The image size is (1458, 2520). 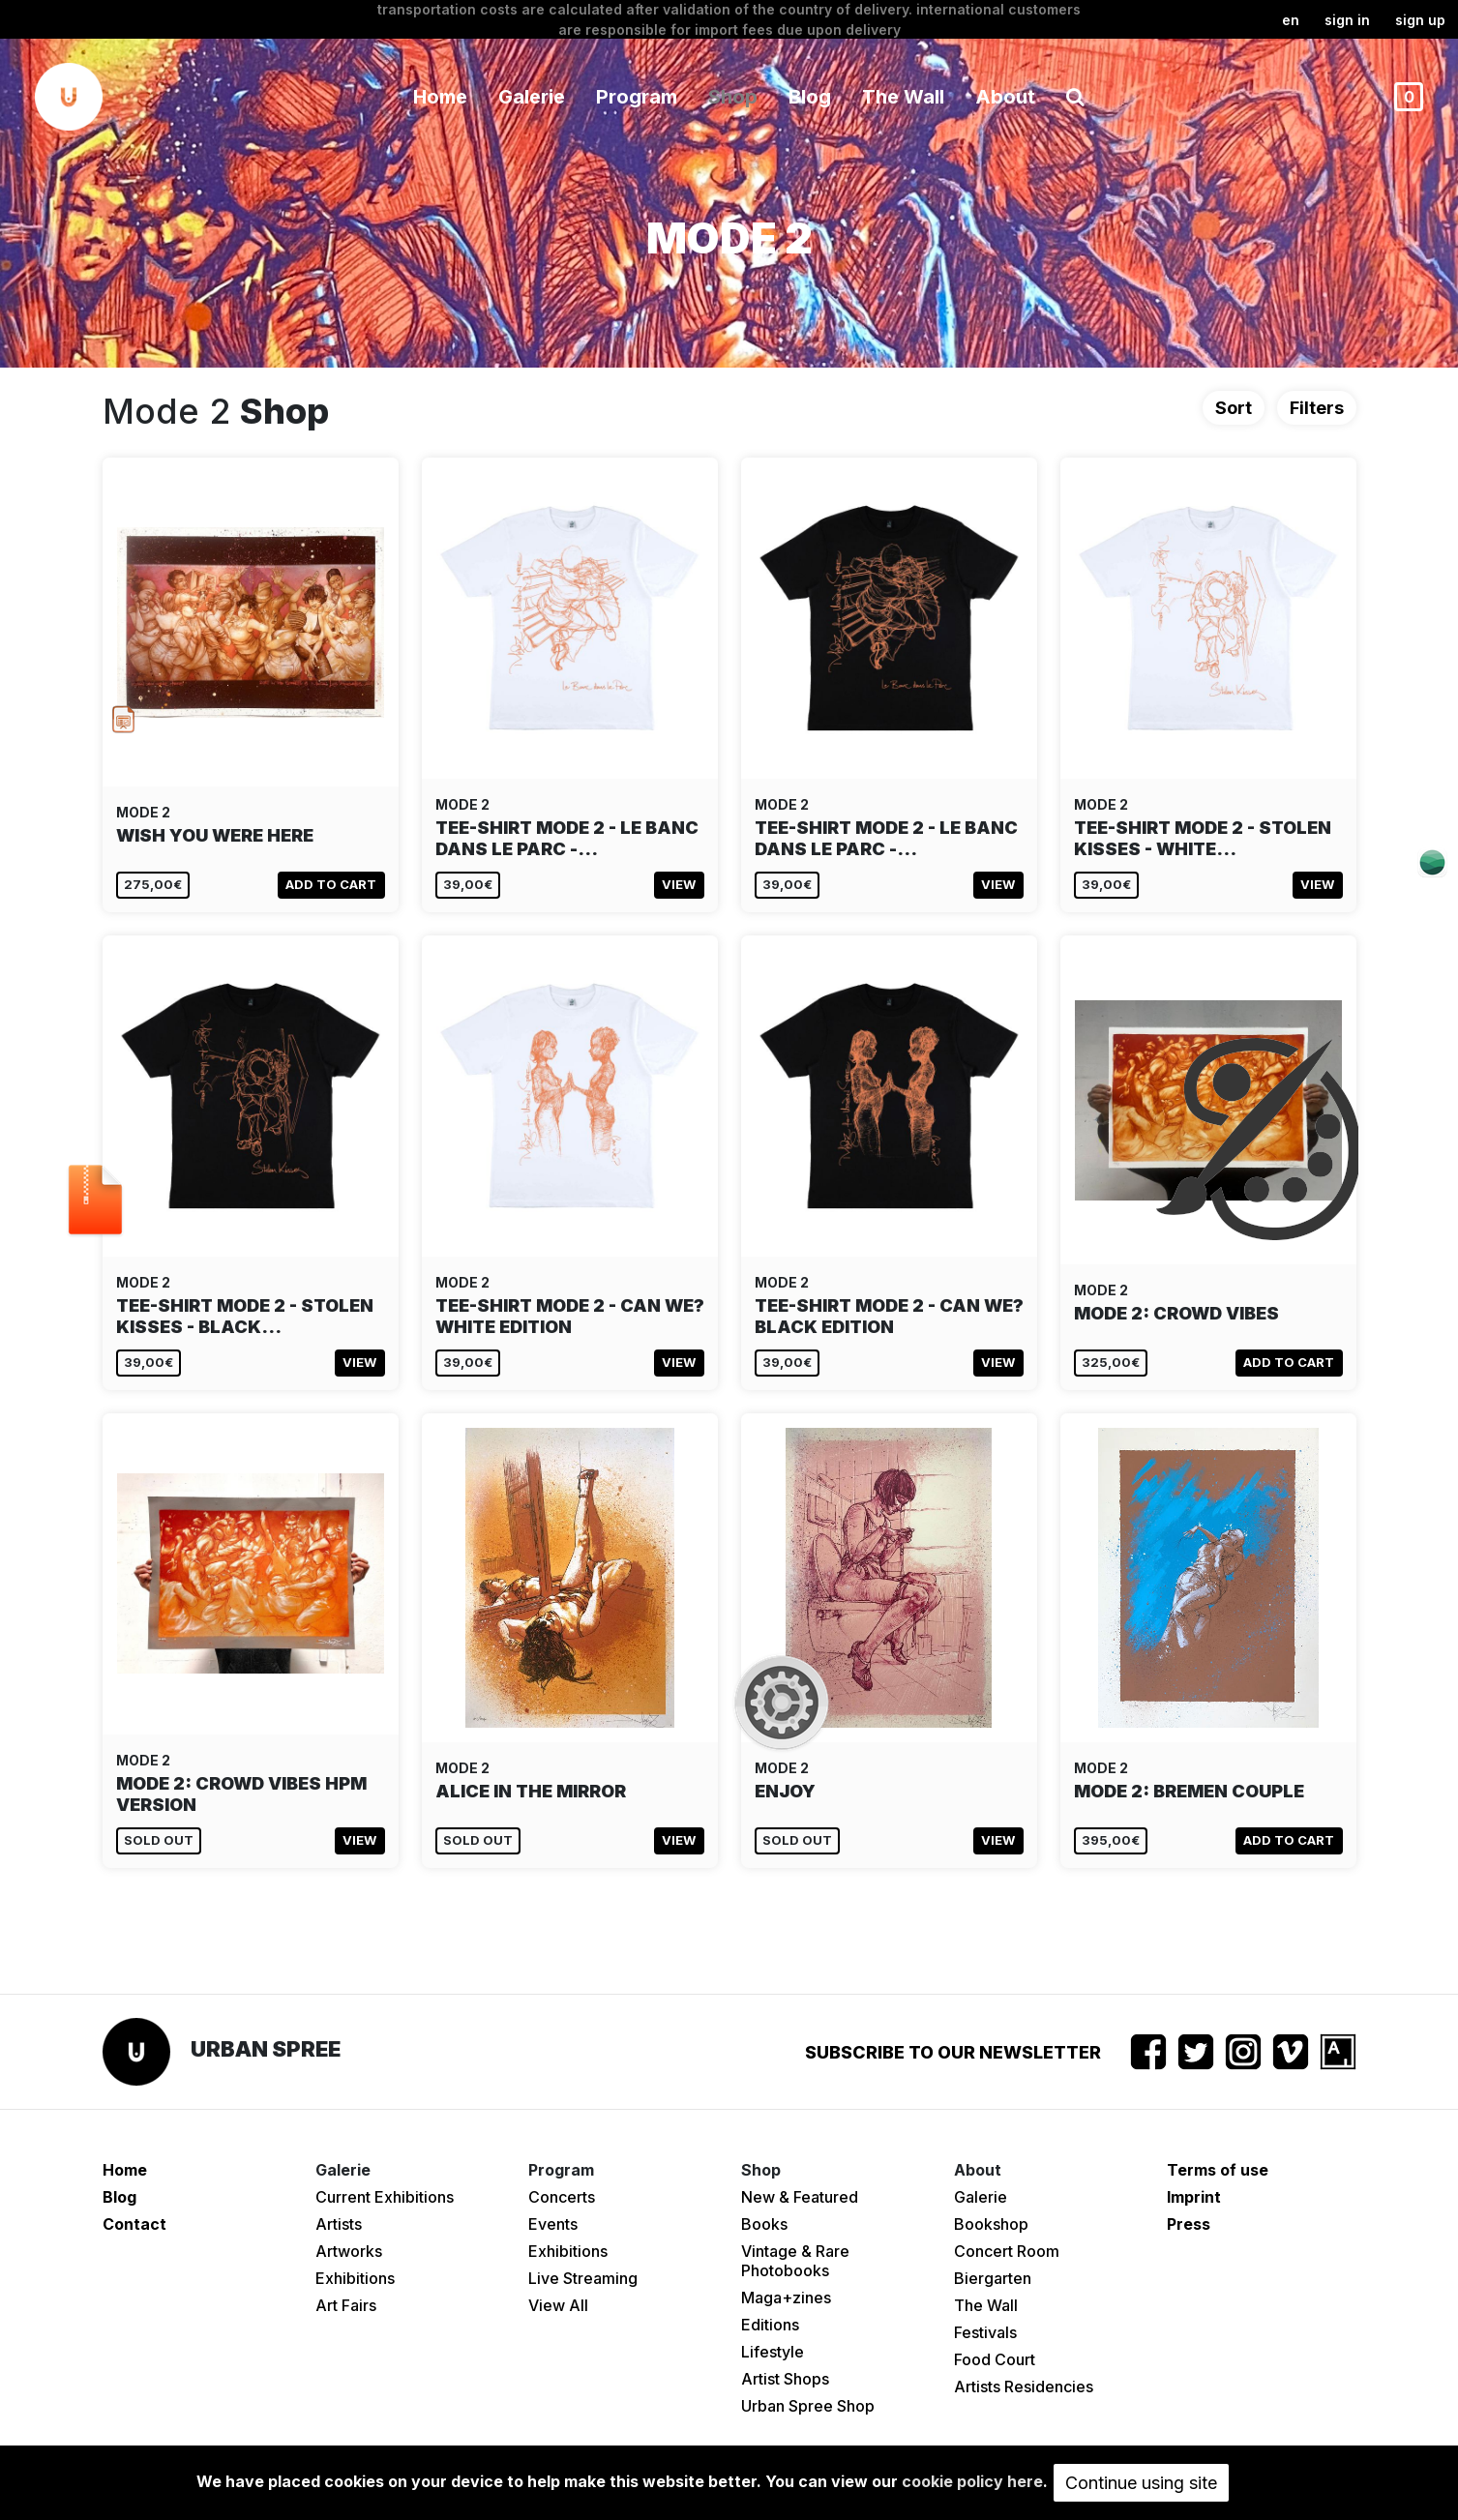 I want to click on access system or application settings, so click(x=782, y=1703).